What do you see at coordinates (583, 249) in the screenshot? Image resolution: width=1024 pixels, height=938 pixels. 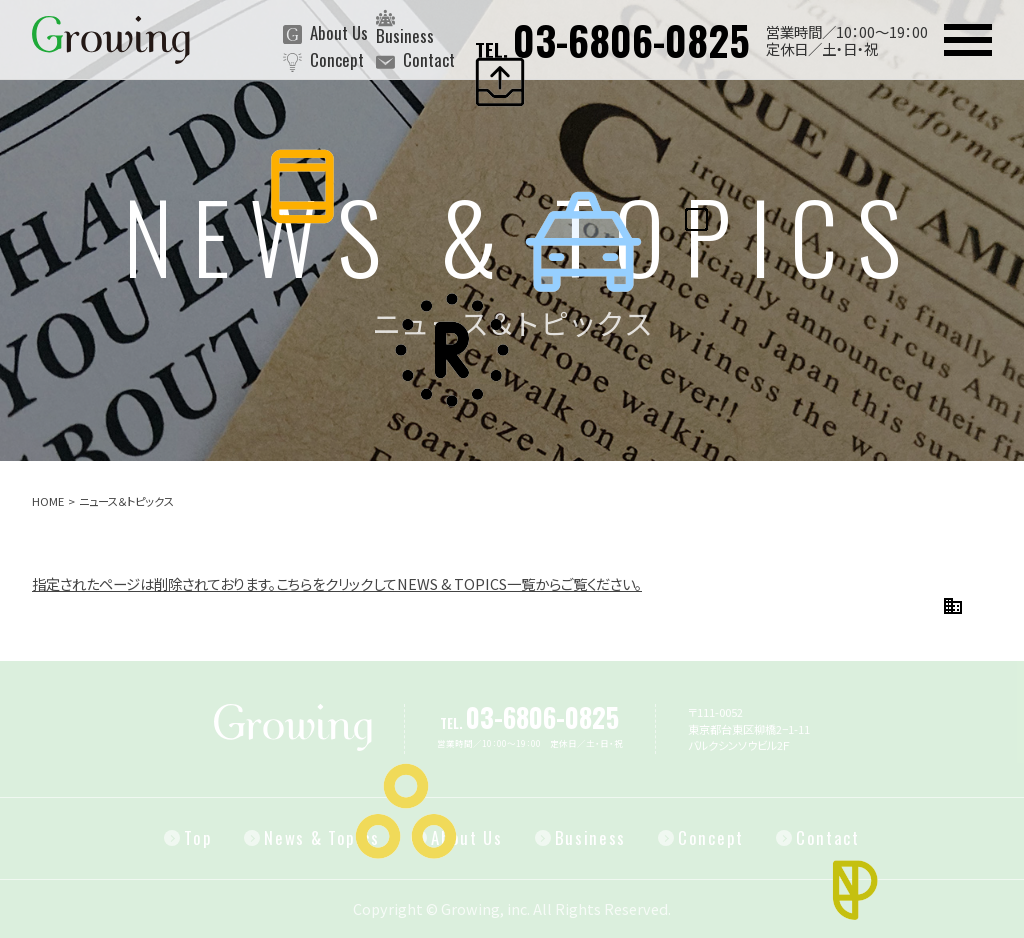 I see `request a taxi or ride service` at bounding box center [583, 249].